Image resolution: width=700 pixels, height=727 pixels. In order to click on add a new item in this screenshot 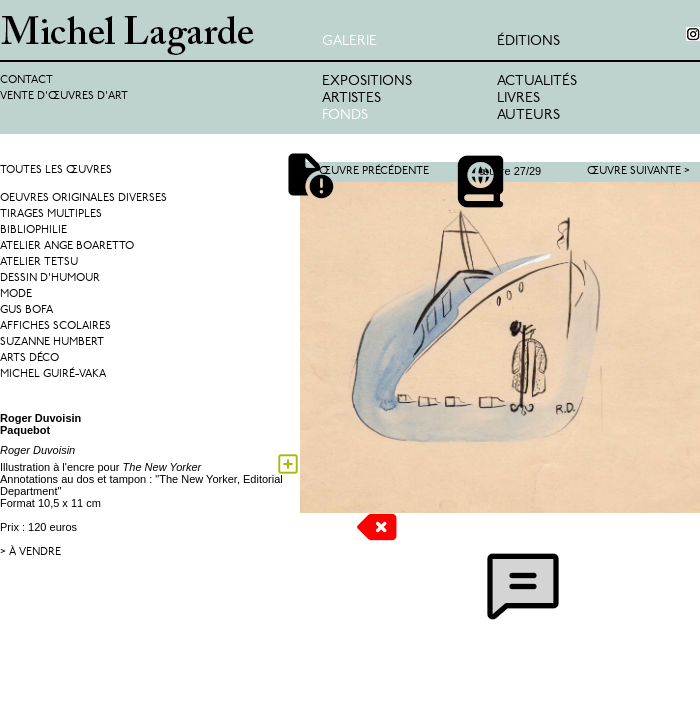, I will do `click(288, 464)`.